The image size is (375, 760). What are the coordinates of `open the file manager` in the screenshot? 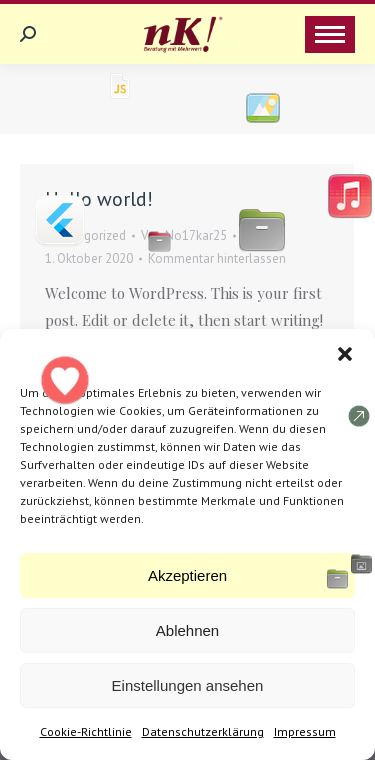 It's located at (159, 241).